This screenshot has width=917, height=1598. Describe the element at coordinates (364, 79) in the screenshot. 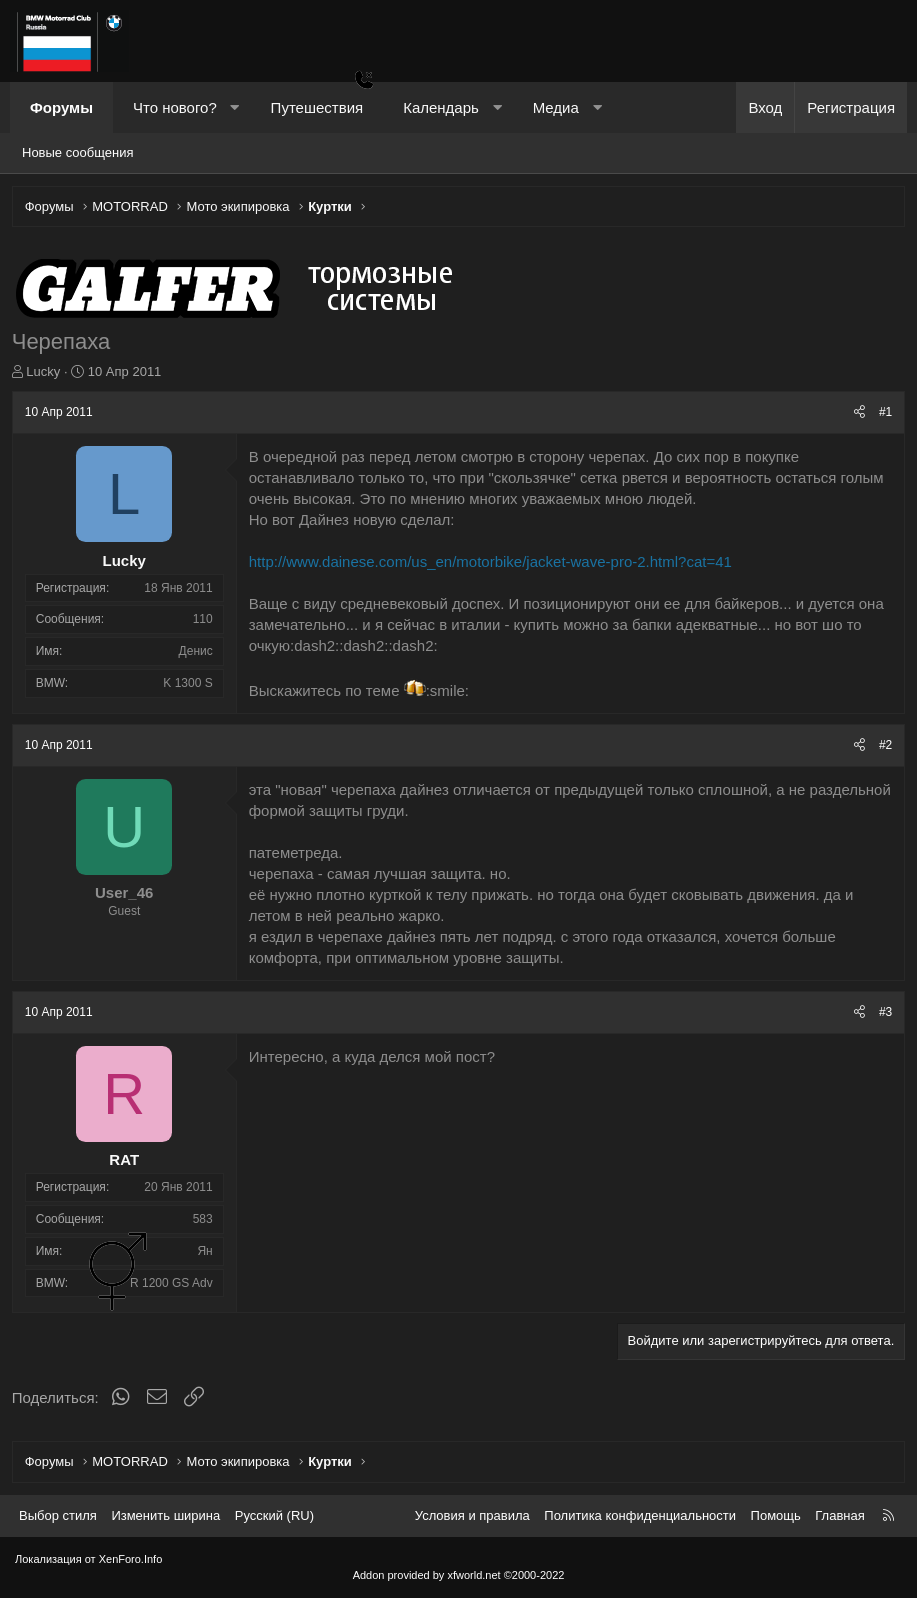

I see `end or decline a phone call` at that location.